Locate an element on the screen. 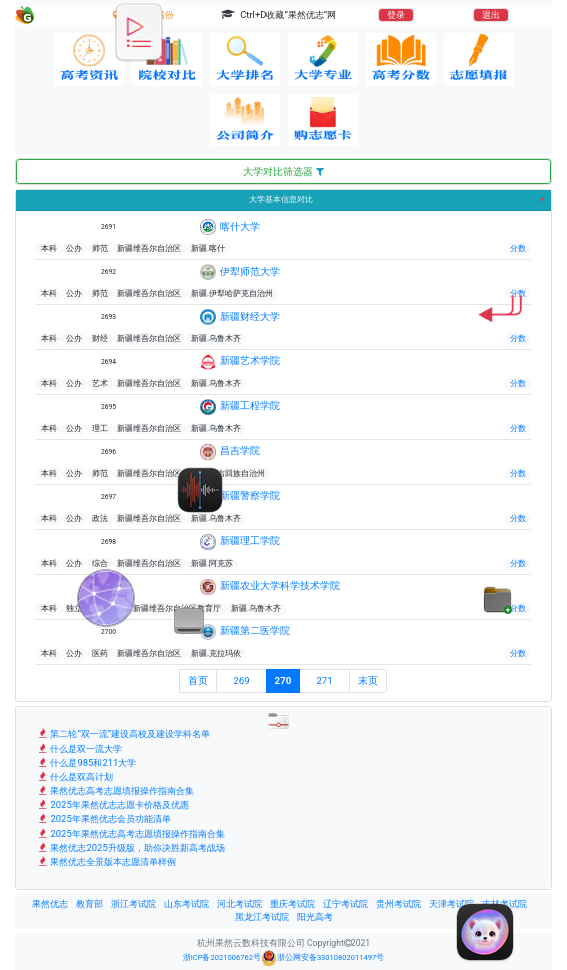  open web browser or internet applications is located at coordinates (106, 598).